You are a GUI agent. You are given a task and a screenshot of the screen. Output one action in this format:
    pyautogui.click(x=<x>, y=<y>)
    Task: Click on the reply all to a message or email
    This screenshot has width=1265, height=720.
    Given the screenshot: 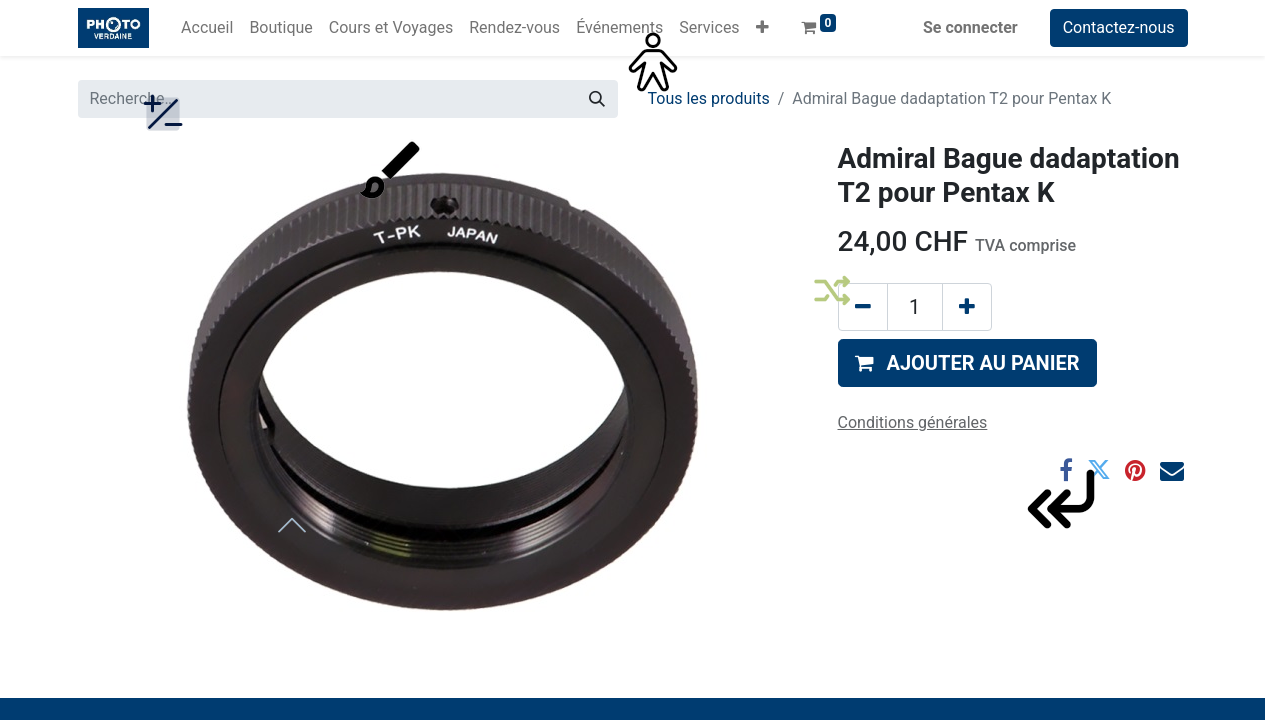 What is the action you would take?
    pyautogui.click(x=1063, y=501)
    